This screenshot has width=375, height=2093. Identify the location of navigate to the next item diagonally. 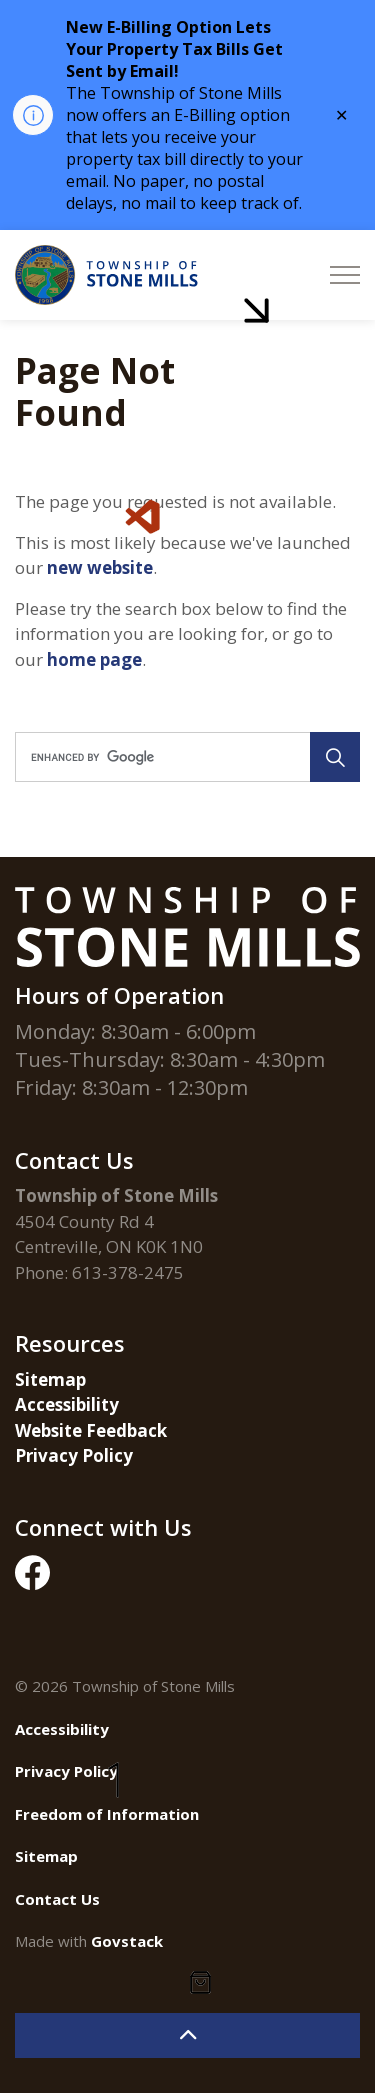
(256, 310).